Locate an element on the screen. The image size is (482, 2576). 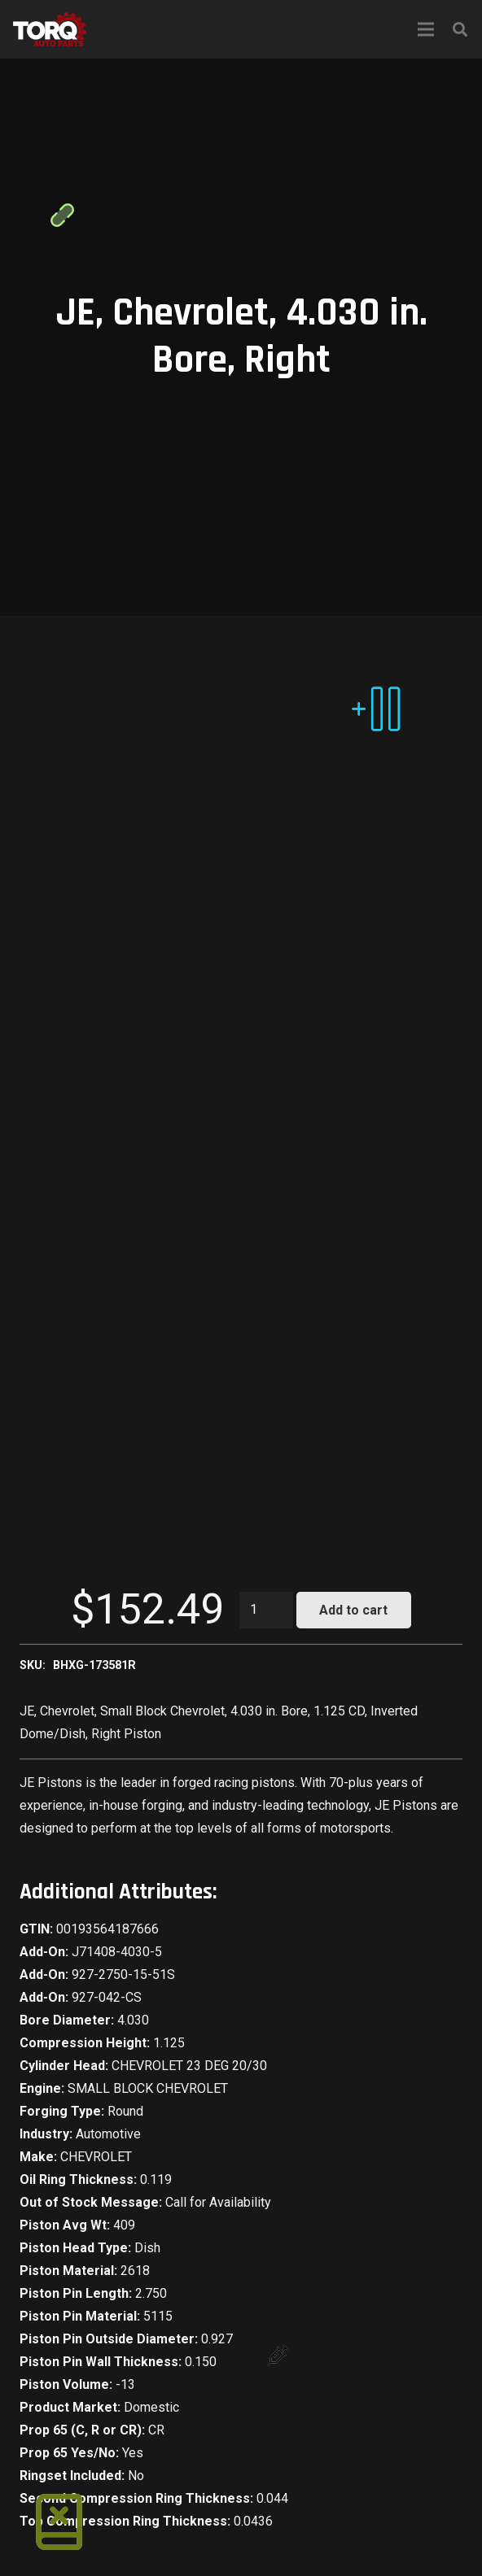
access medical or health-related features is located at coordinates (278, 2355).